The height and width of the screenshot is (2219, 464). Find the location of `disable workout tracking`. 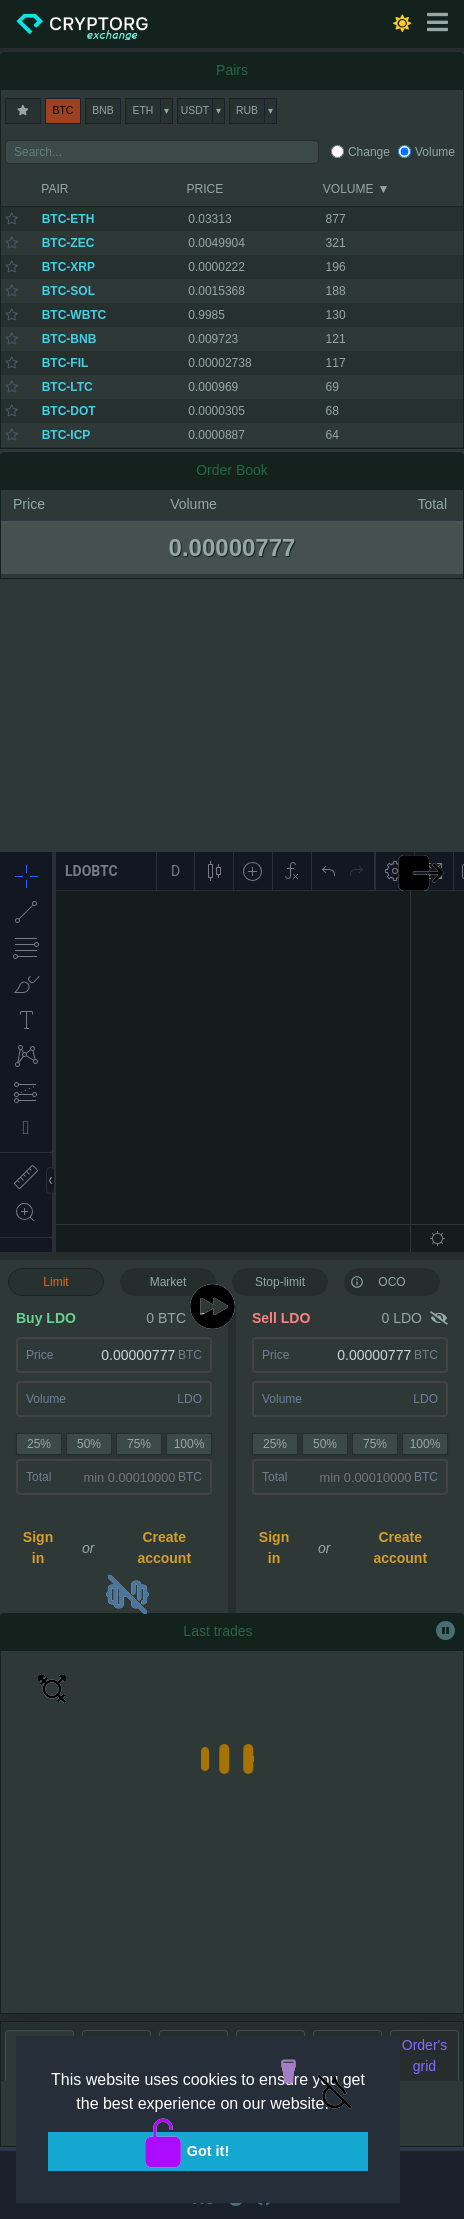

disable workout tracking is located at coordinates (127, 1594).